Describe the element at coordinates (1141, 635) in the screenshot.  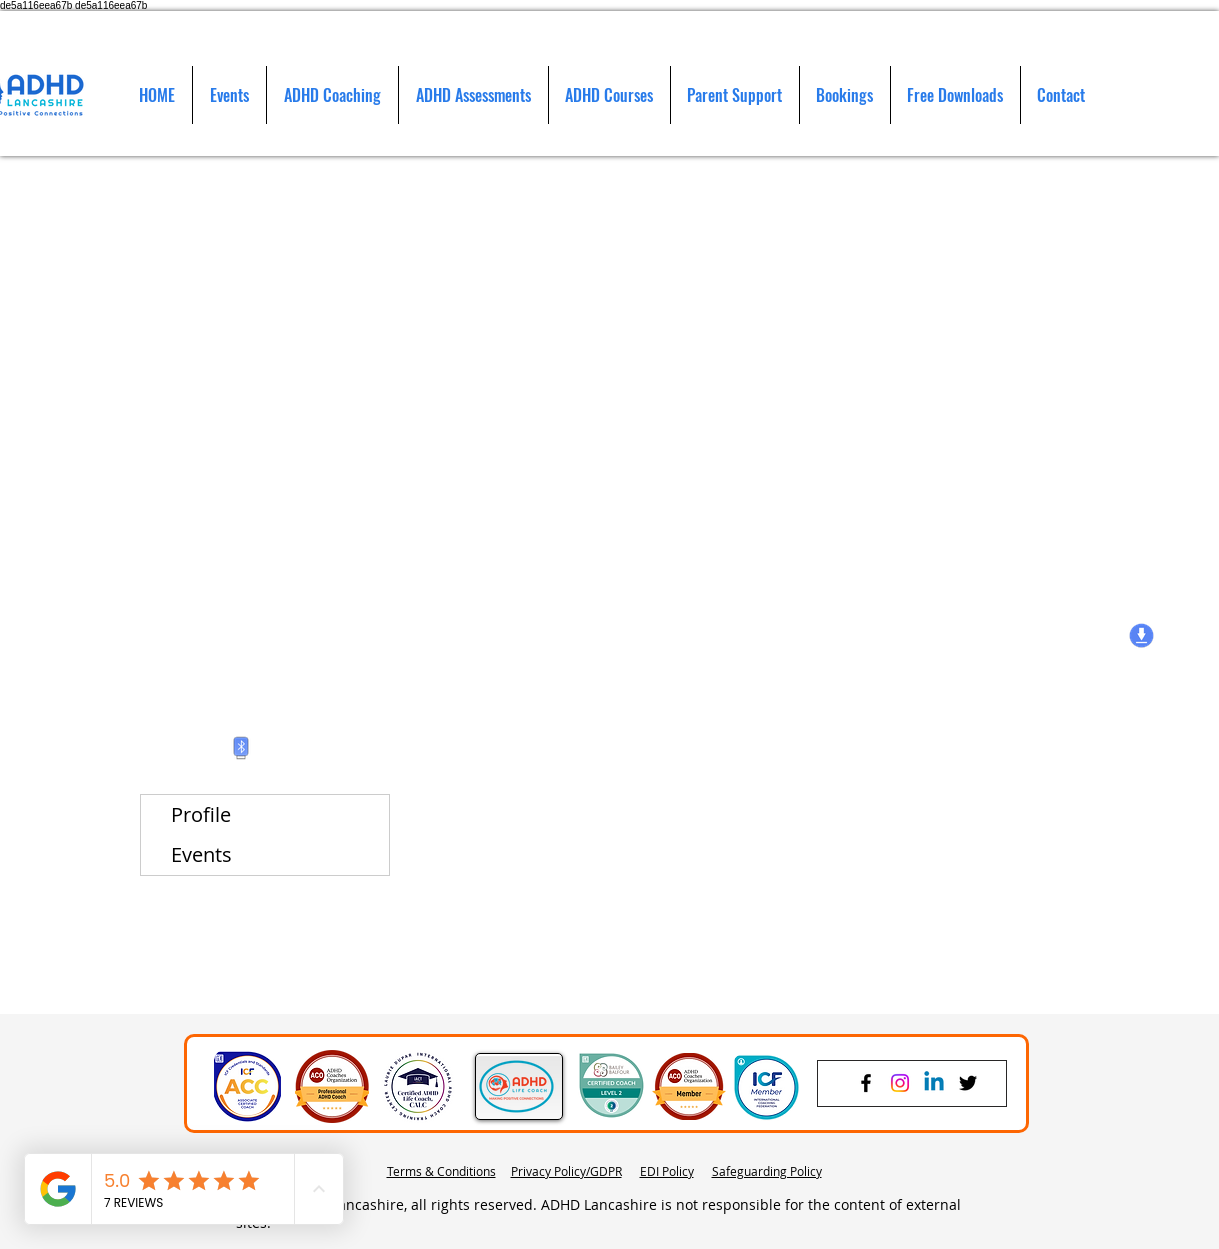
I see `access your downloads folder` at that location.